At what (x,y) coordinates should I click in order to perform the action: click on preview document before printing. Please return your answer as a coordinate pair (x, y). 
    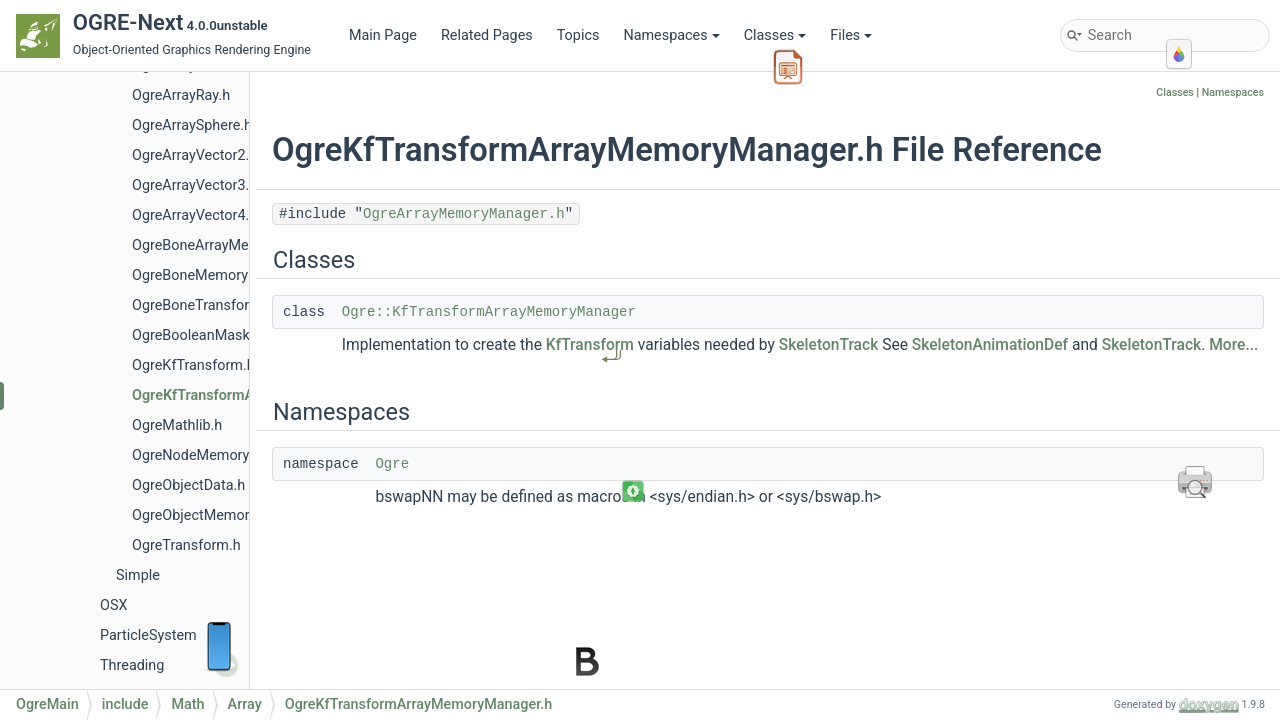
    Looking at the image, I should click on (1195, 482).